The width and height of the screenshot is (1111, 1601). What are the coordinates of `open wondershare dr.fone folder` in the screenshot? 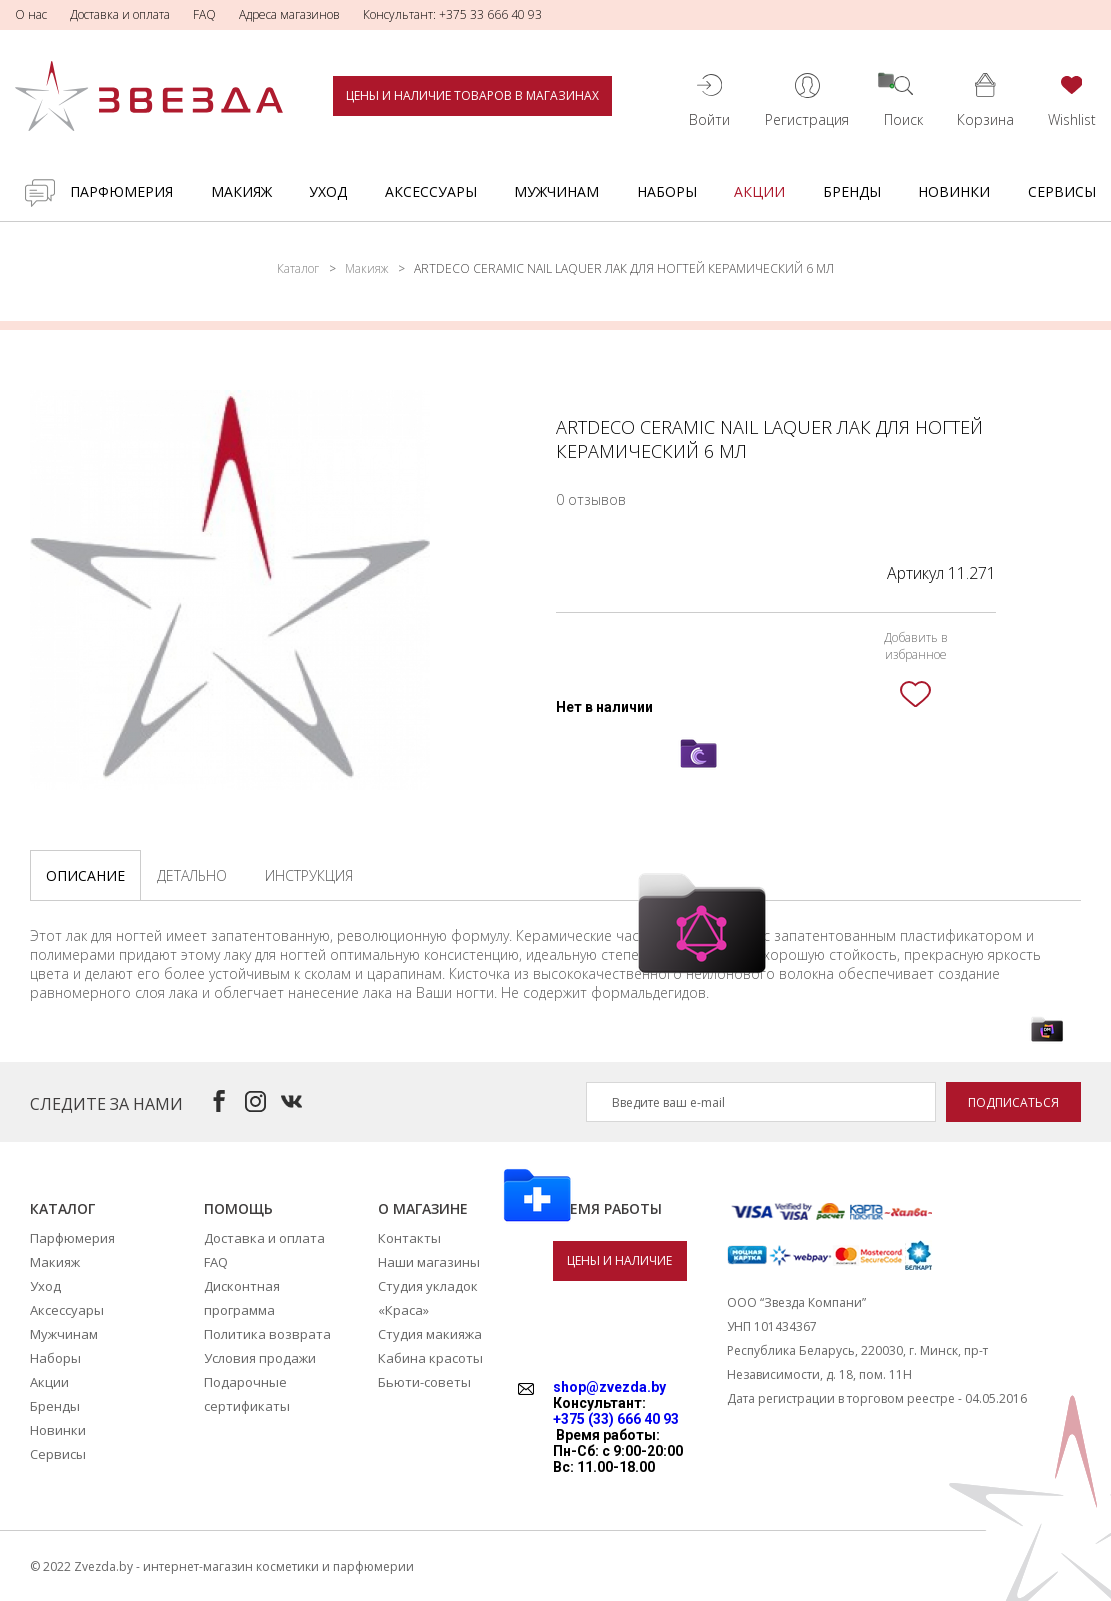 It's located at (537, 1197).